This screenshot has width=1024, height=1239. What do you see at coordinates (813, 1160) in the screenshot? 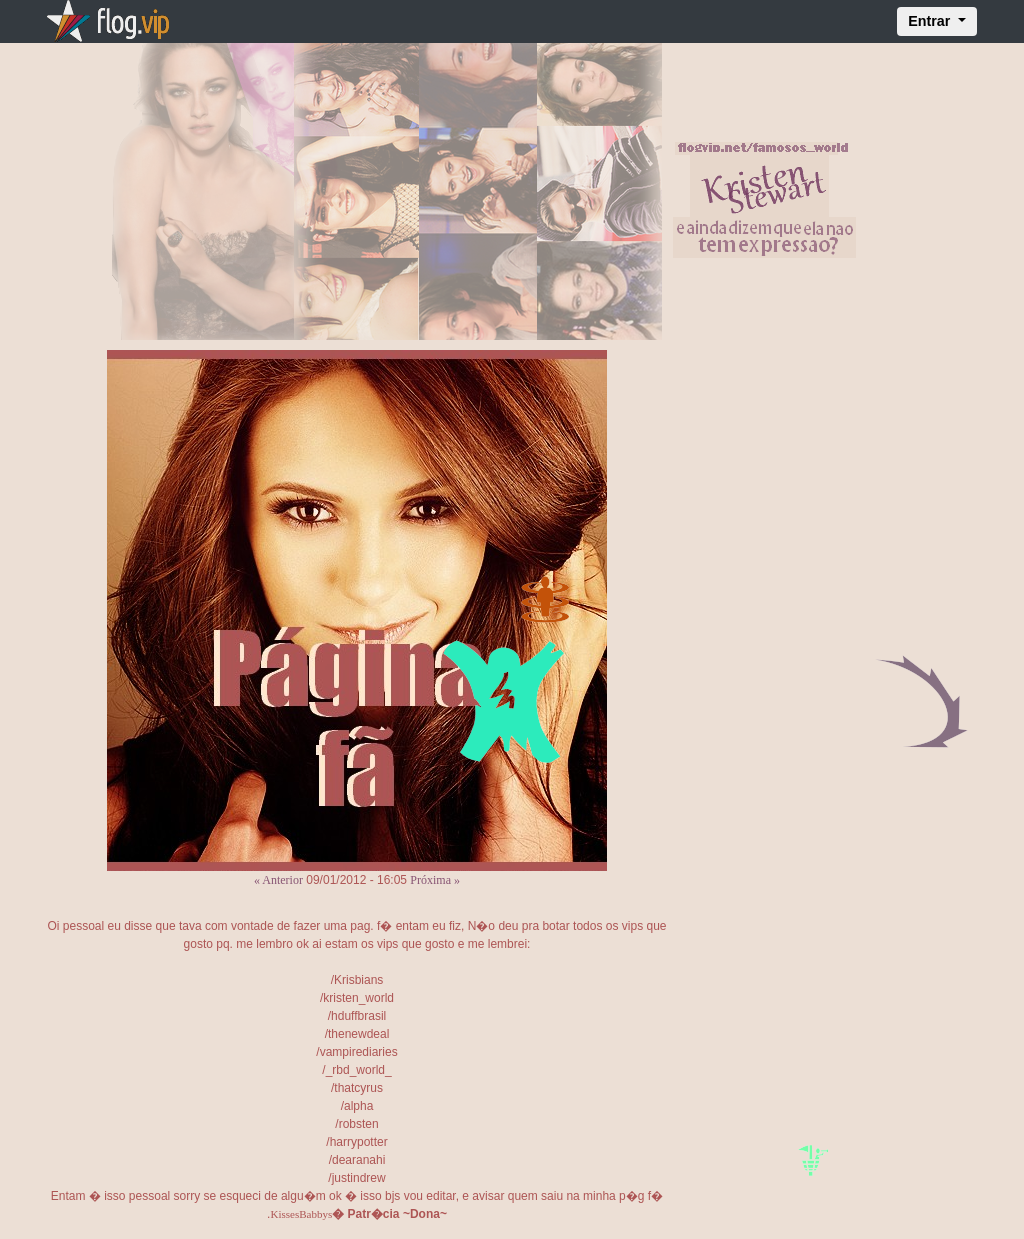
I see `access the lookout or observation point` at bounding box center [813, 1160].